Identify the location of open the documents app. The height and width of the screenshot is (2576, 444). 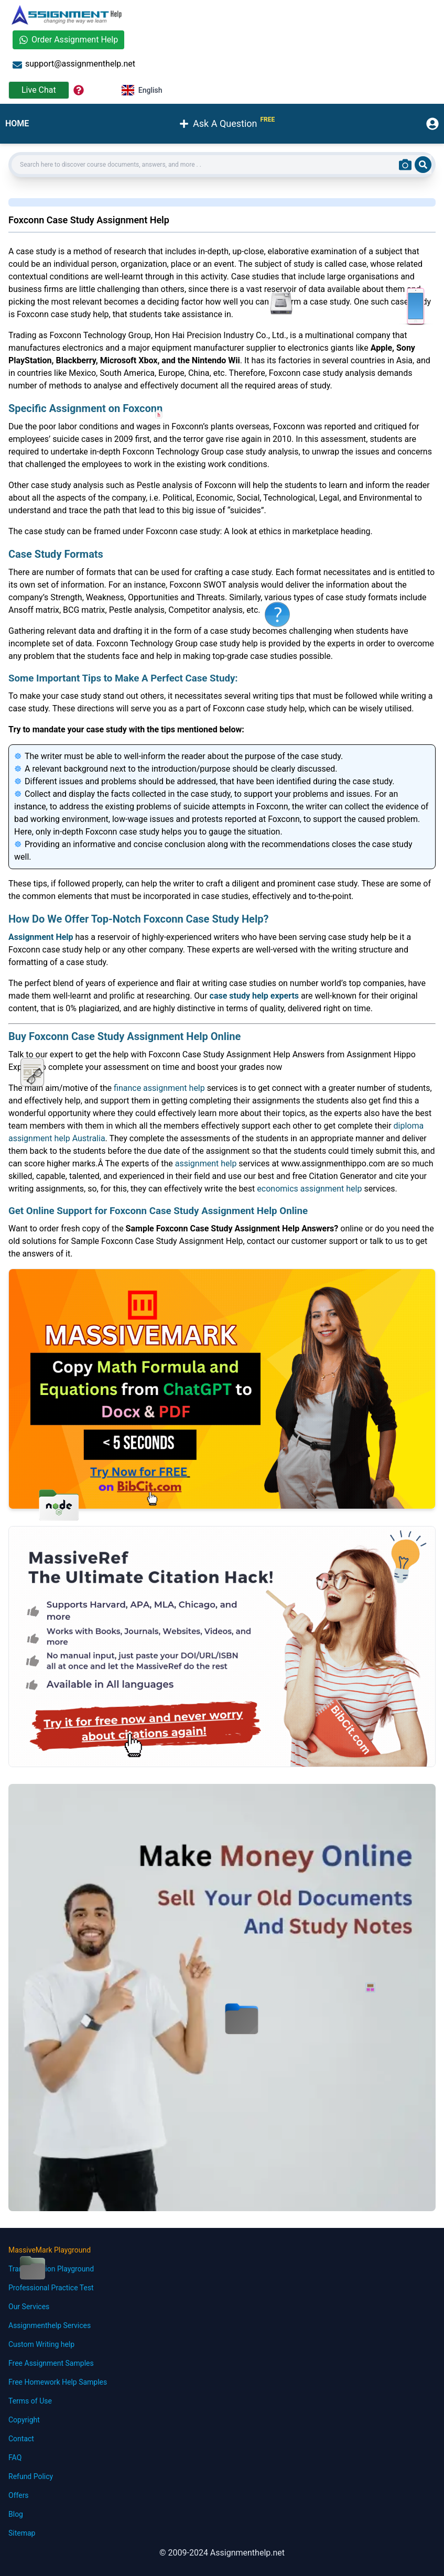
(32, 1072).